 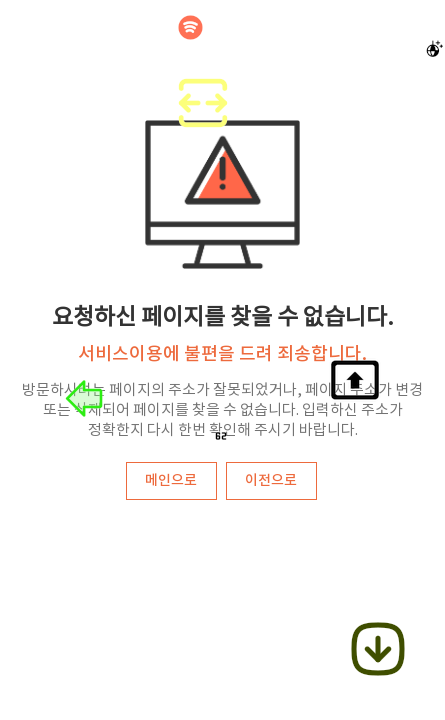 I want to click on start screen sharing or presentation mode, so click(x=355, y=380).